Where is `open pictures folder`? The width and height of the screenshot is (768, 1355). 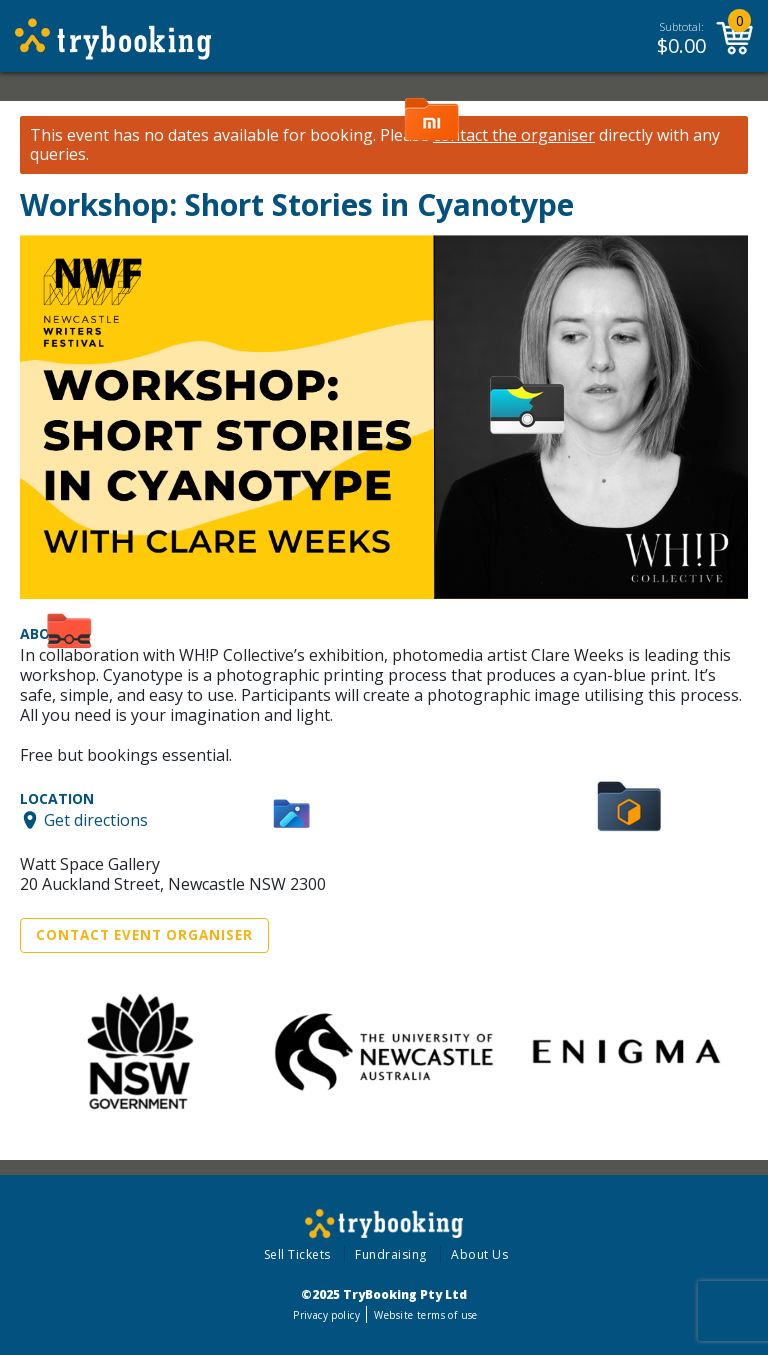 open pictures folder is located at coordinates (291, 814).